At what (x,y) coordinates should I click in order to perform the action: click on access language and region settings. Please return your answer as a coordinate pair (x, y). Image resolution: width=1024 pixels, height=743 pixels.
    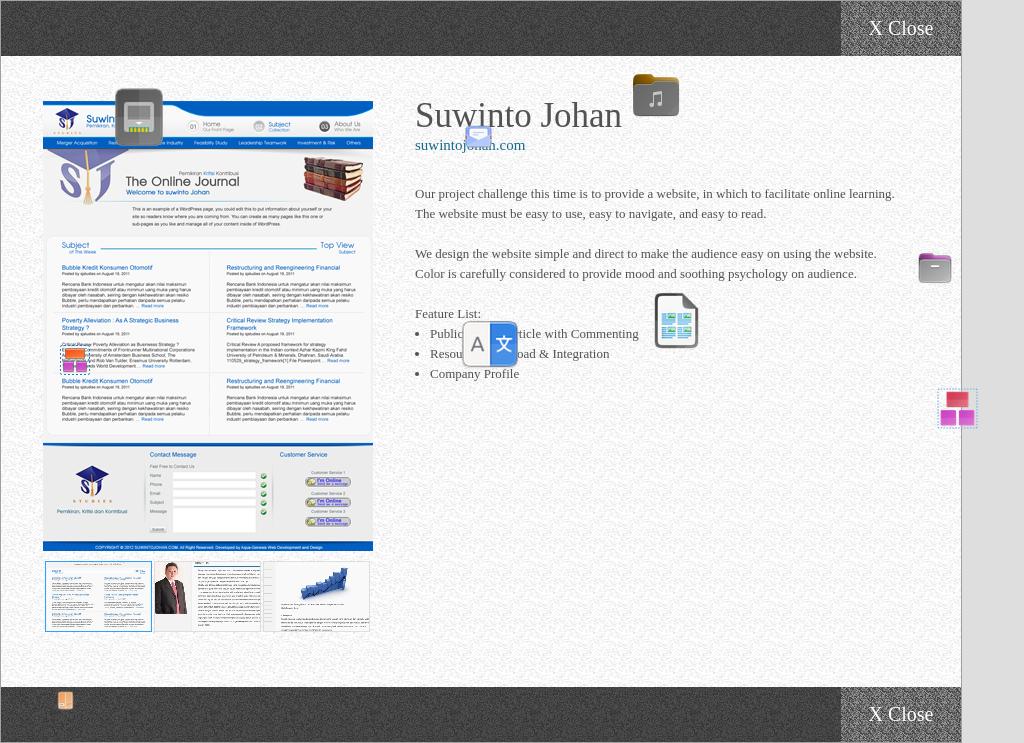
    Looking at the image, I should click on (490, 344).